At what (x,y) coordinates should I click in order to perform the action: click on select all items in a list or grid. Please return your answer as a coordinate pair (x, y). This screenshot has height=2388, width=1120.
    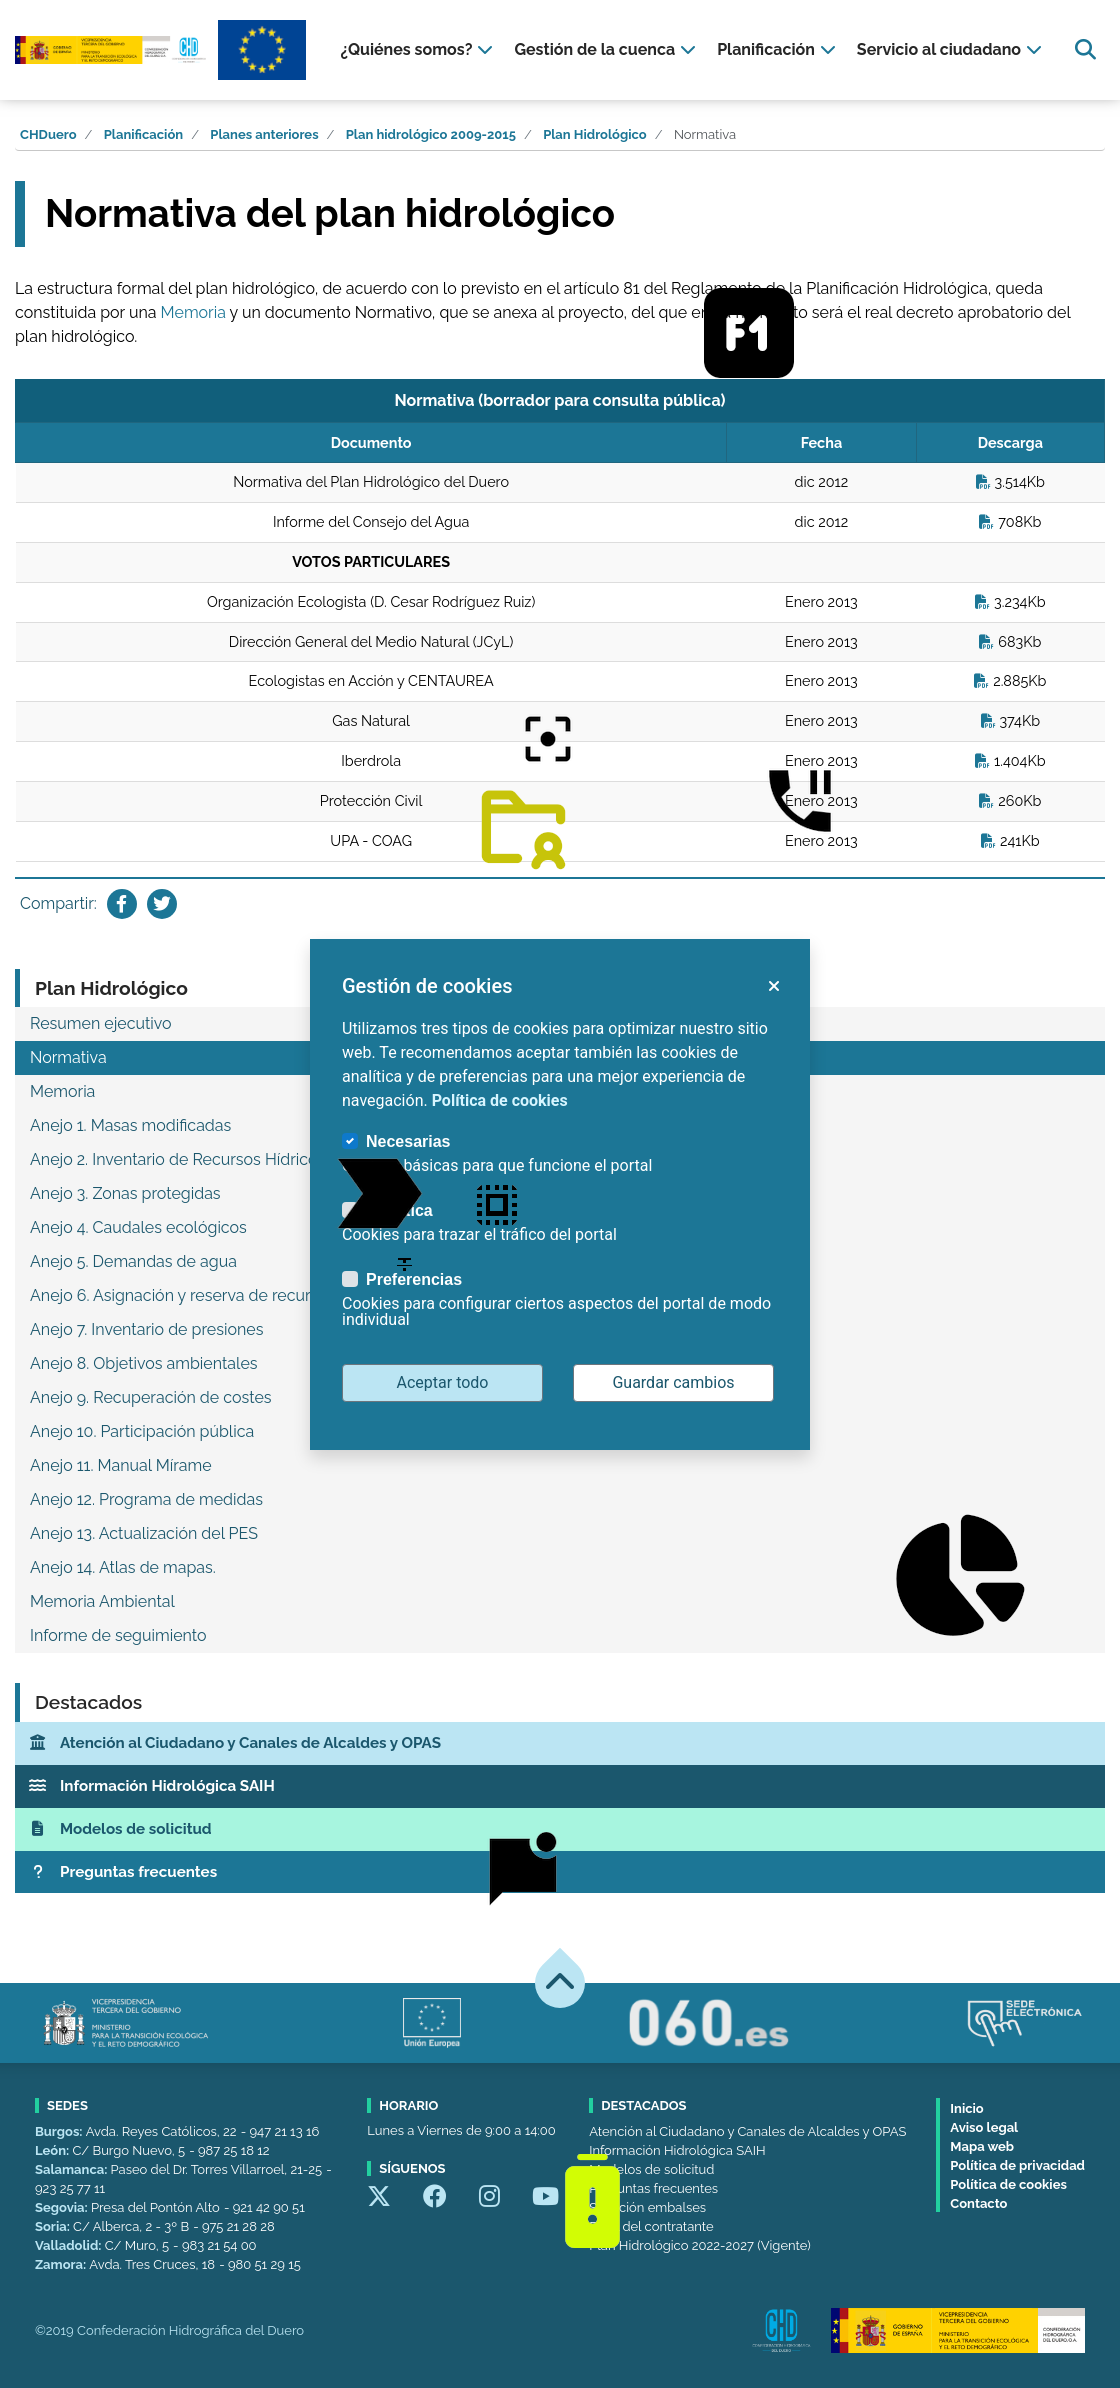
    Looking at the image, I should click on (497, 1205).